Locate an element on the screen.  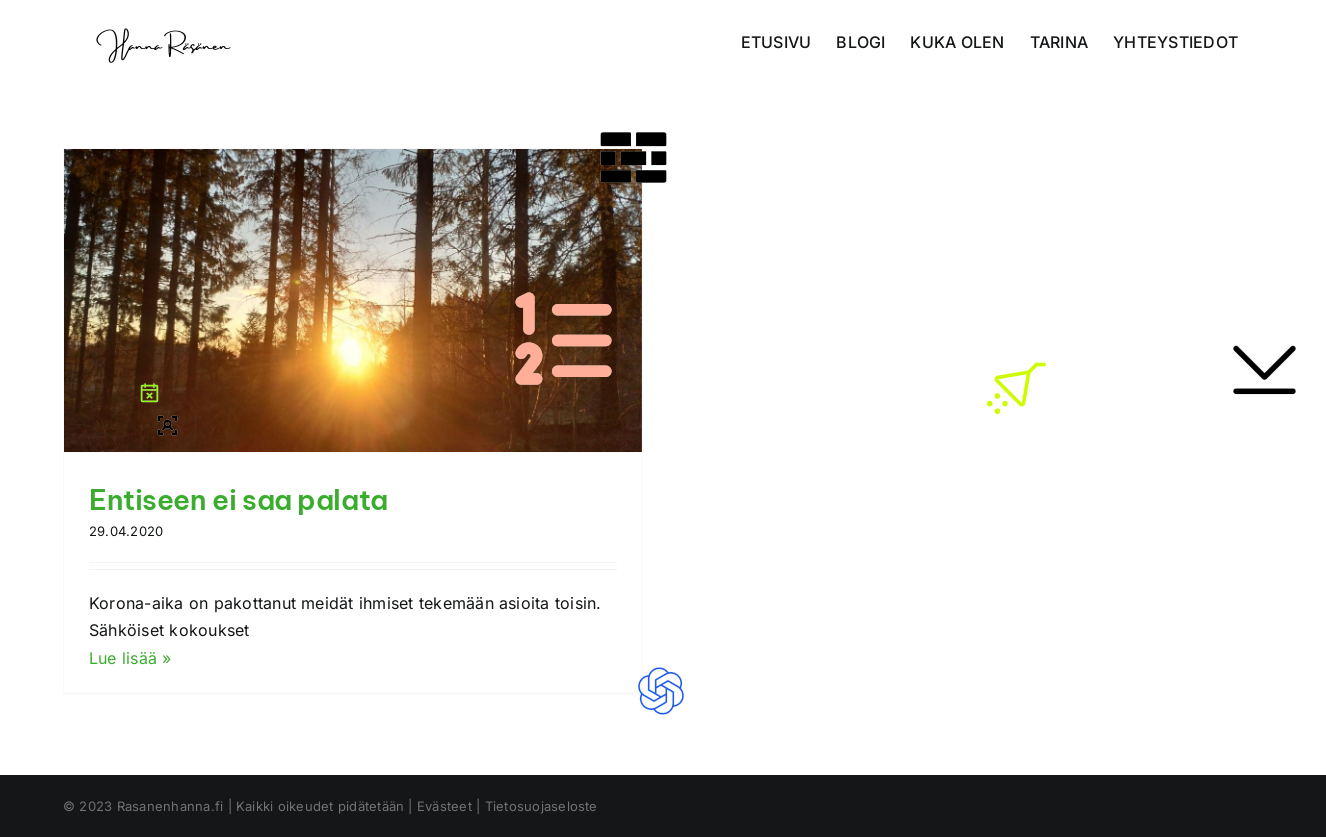
scroll to bottom of page or content is located at coordinates (1264, 368).